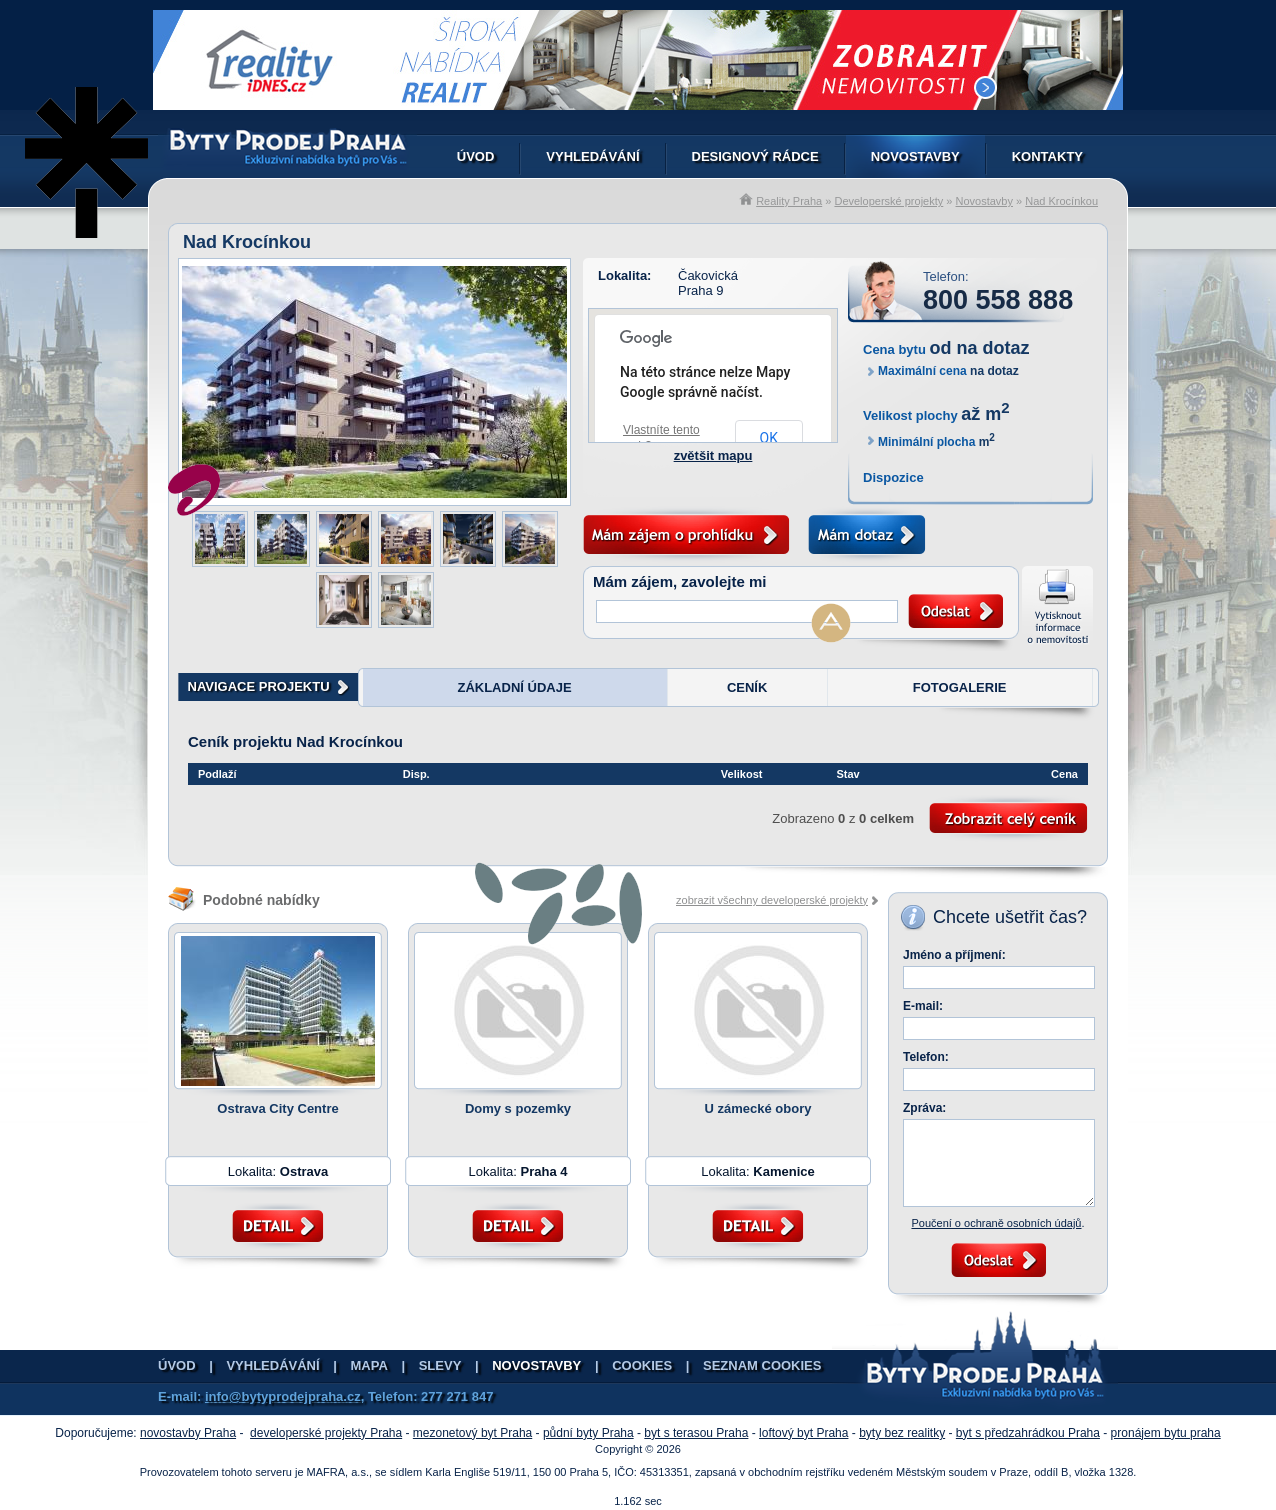 The image size is (1276, 1510). What do you see at coordinates (86, 162) in the screenshot?
I see `visit linktree profile` at bounding box center [86, 162].